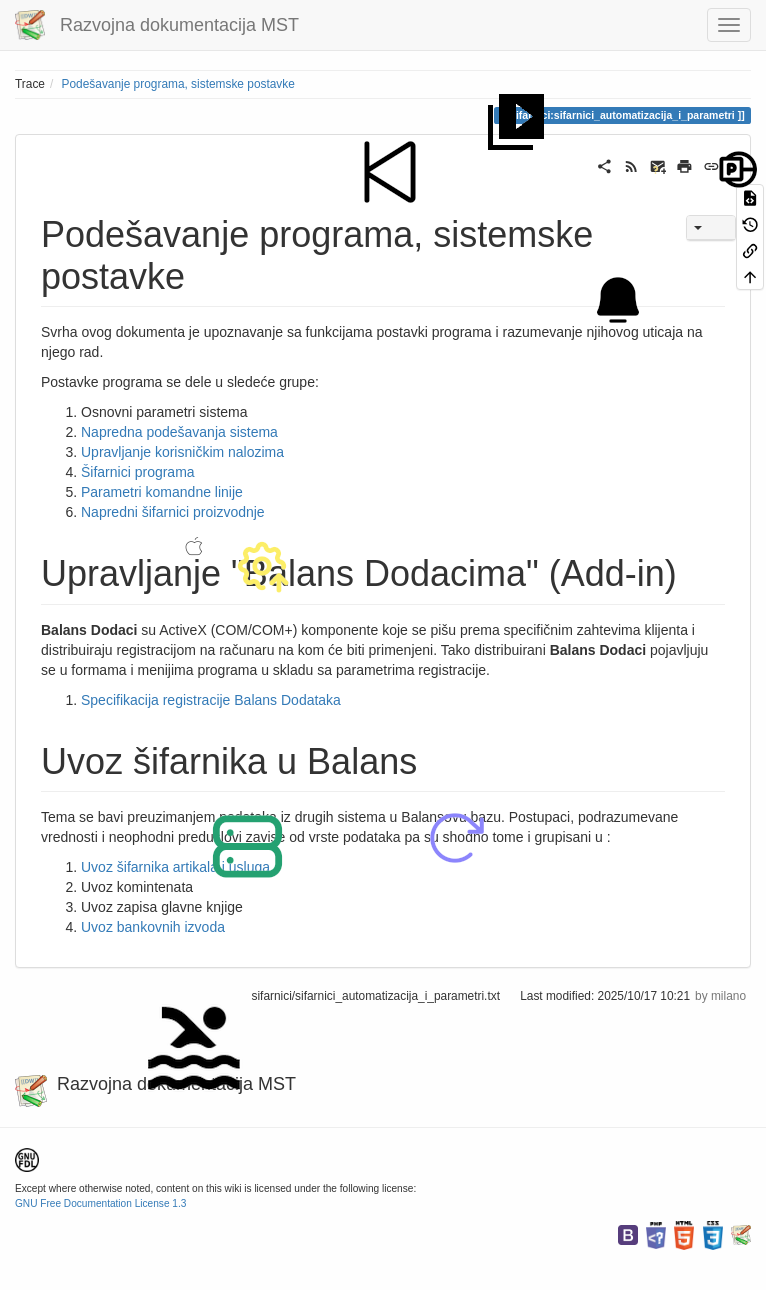  I want to click on view pool or swimming amenities, so click(194, 1048).